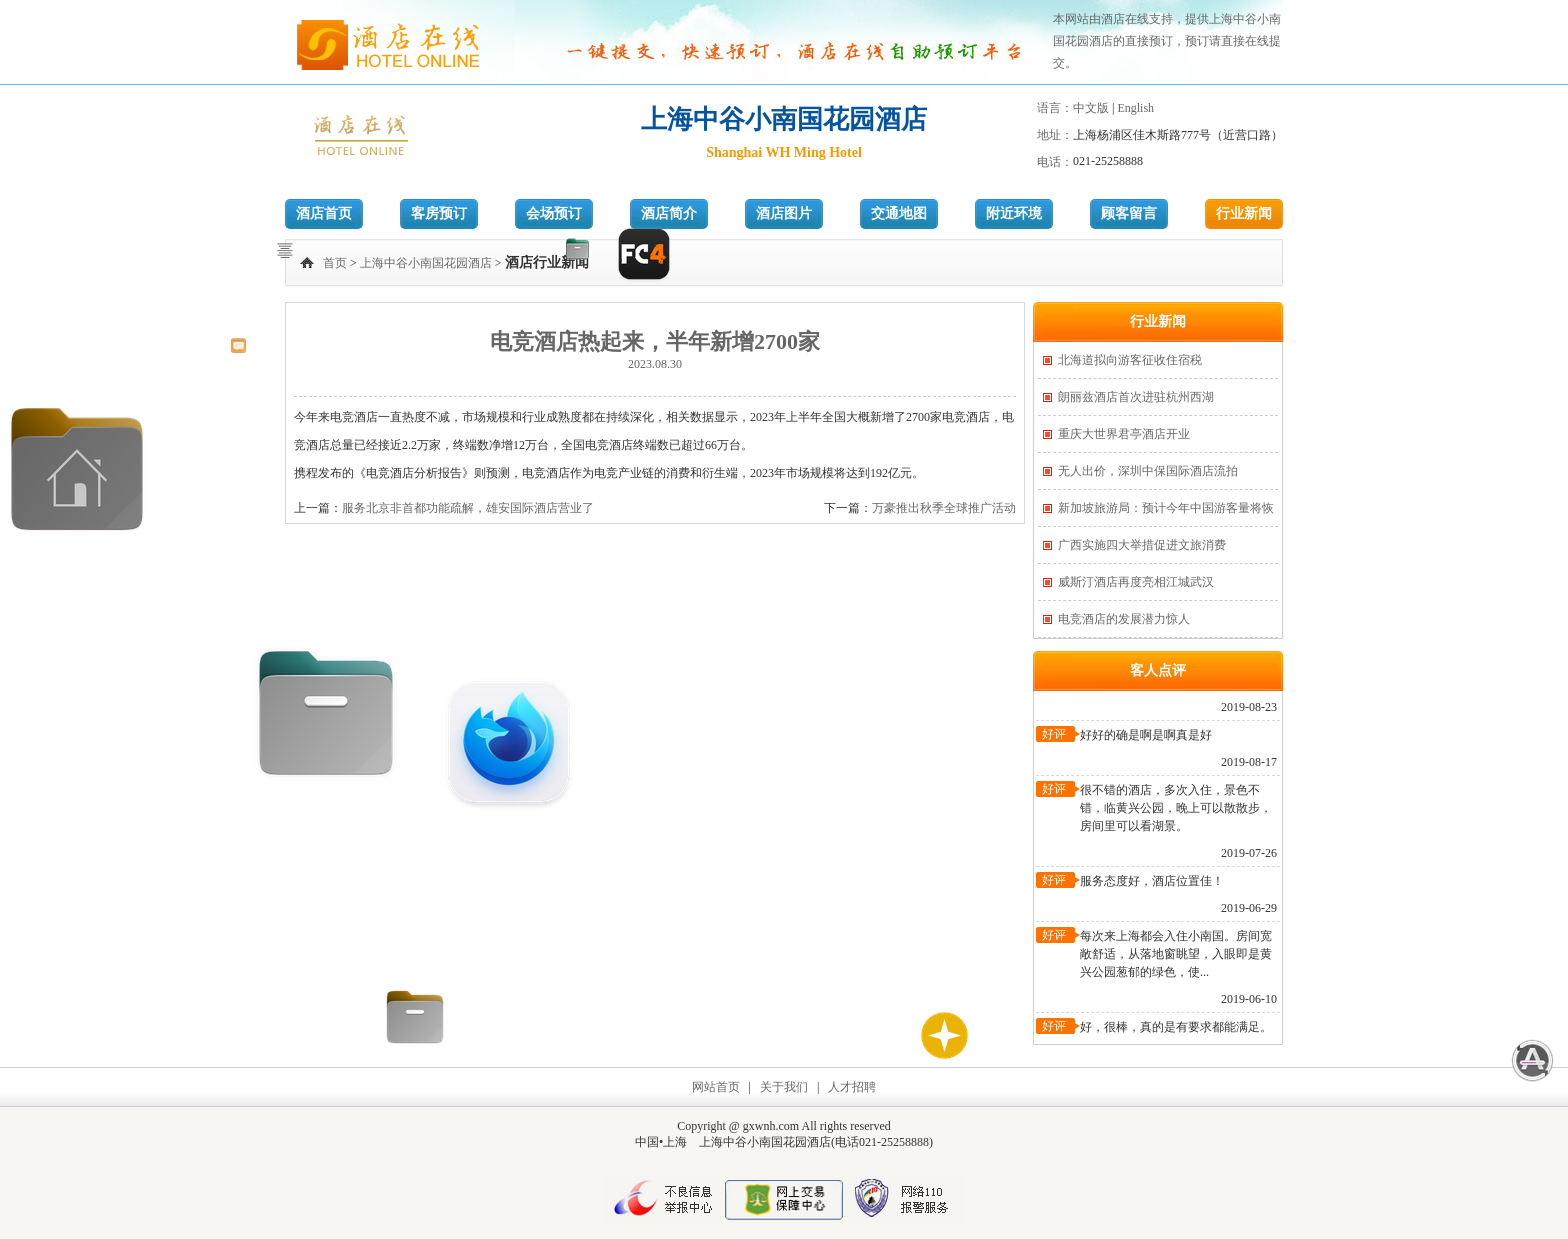 The width and height of the screenshot is (1568, 1239). Describe the element at coordinates (238, 345) in the screenshot. I see `open instant messaging app` at that location.